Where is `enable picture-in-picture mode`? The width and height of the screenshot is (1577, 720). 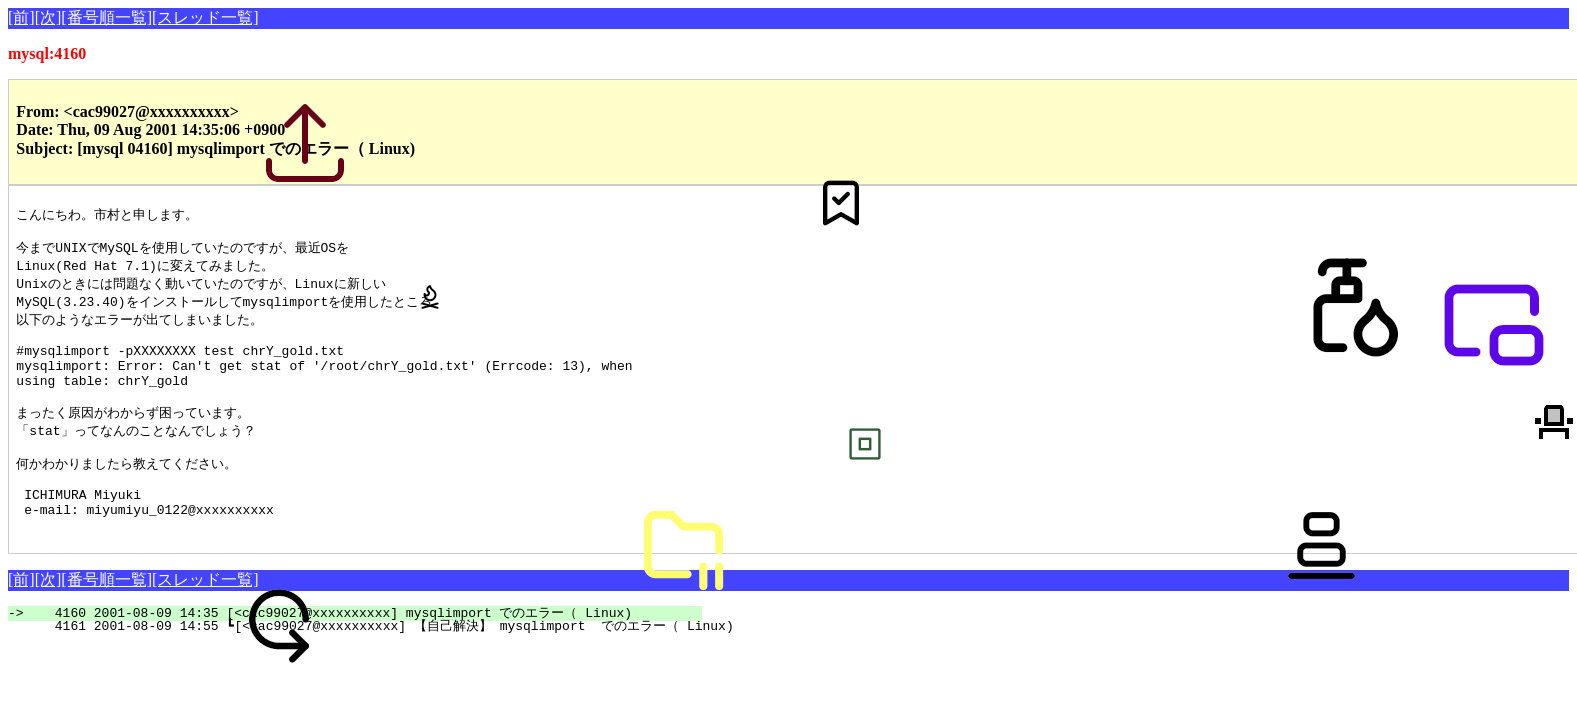
enable picture-in-picture mode is located at coordinates (1494, 325).